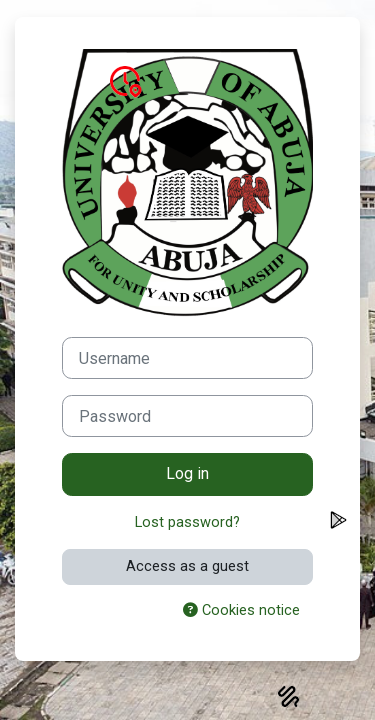 The height and width of the screenshot is (720, 375). What do you see at coordinates (337, 520) in the screenshot?
I see `open the google play store` at bounding box center [337, 520].